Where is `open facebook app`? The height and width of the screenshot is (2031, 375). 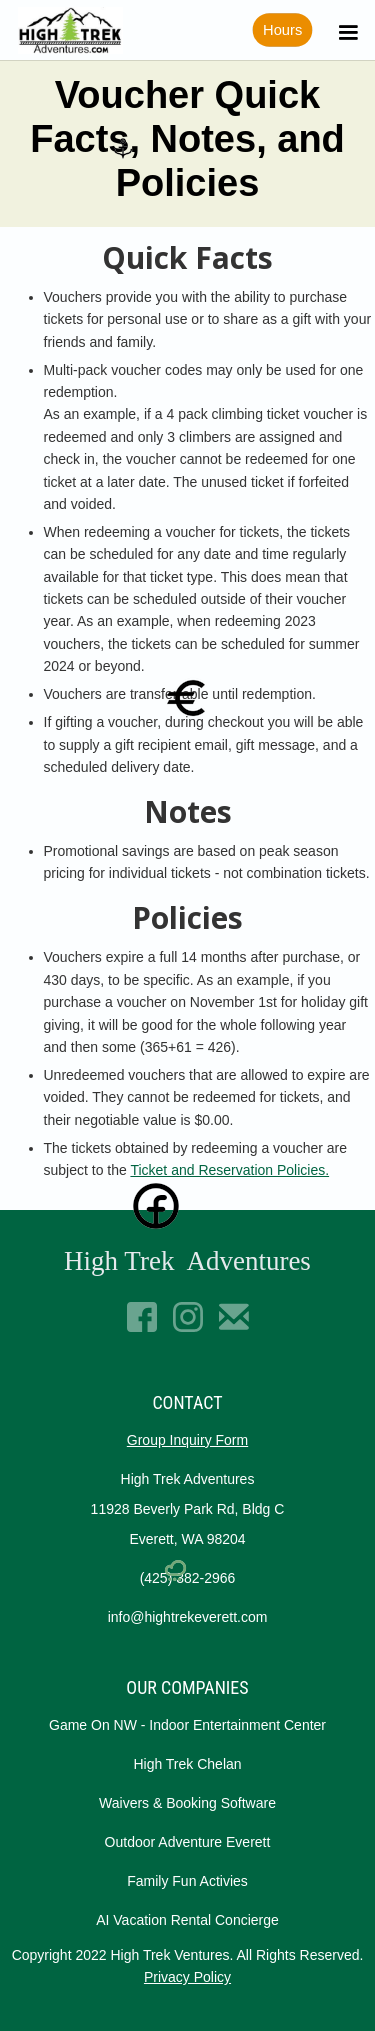
open facebook app is located at coordinates (156, 1206).